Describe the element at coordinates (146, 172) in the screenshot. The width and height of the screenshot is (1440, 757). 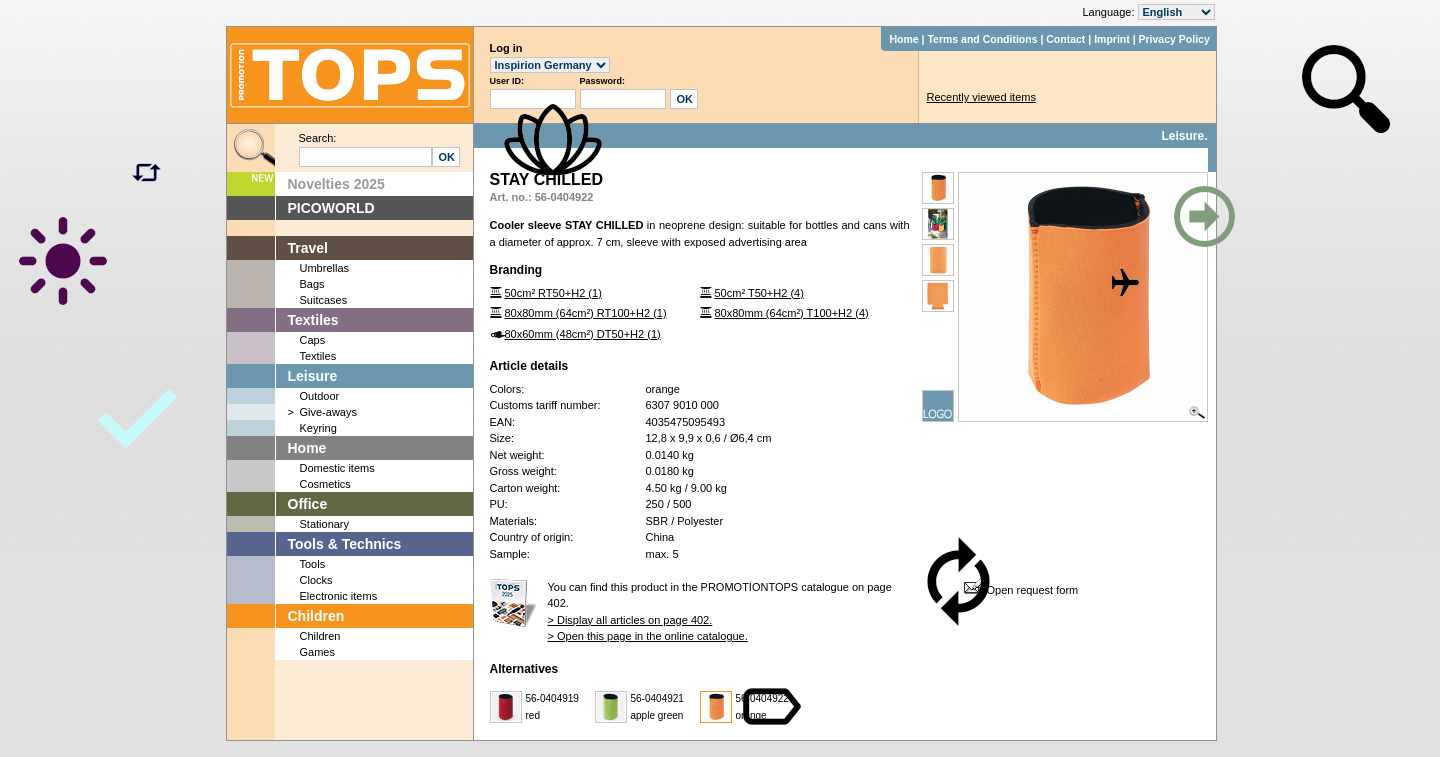
I see `repost or share this content` at that location.